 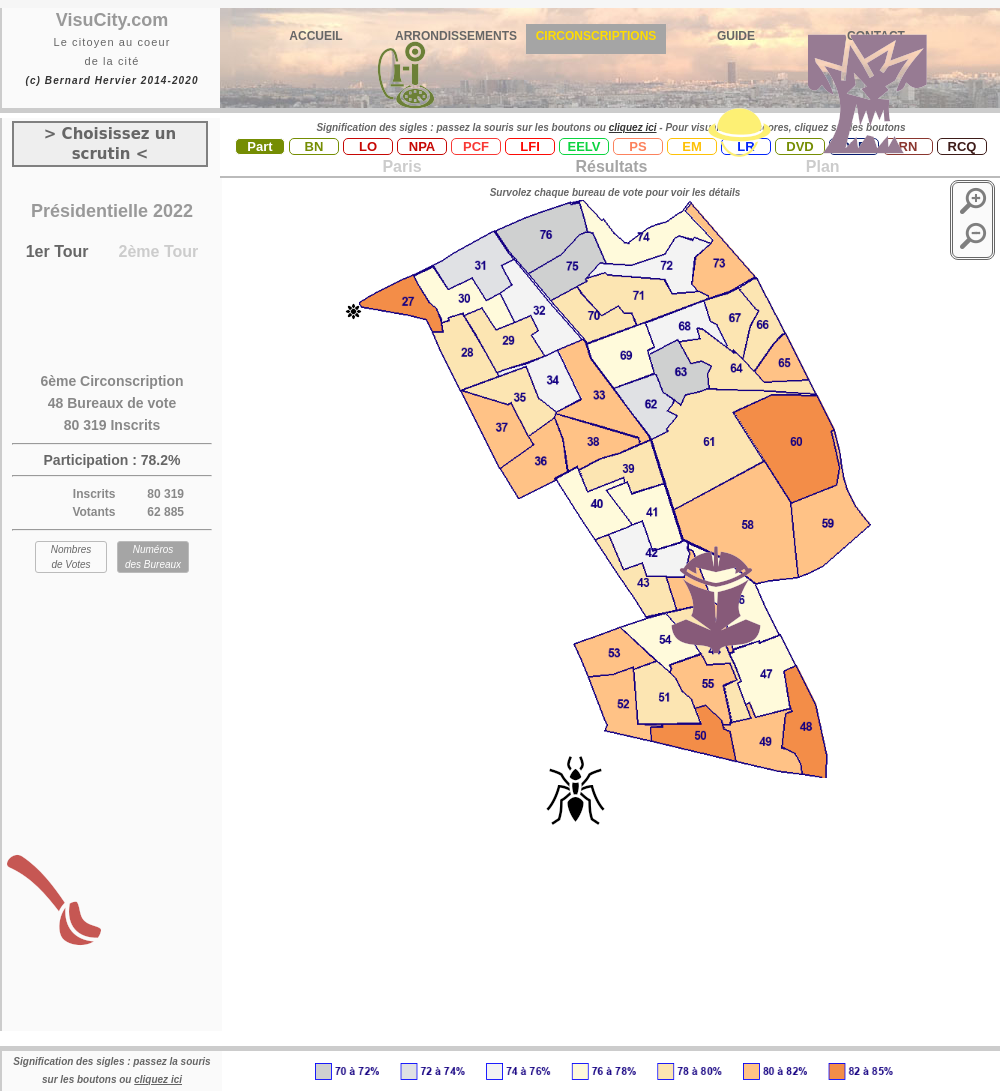 What do you see at coordinates (716, 600) in the screenshot?
I see `select knight or medieval warrior class` at bounding box center [716, 600].